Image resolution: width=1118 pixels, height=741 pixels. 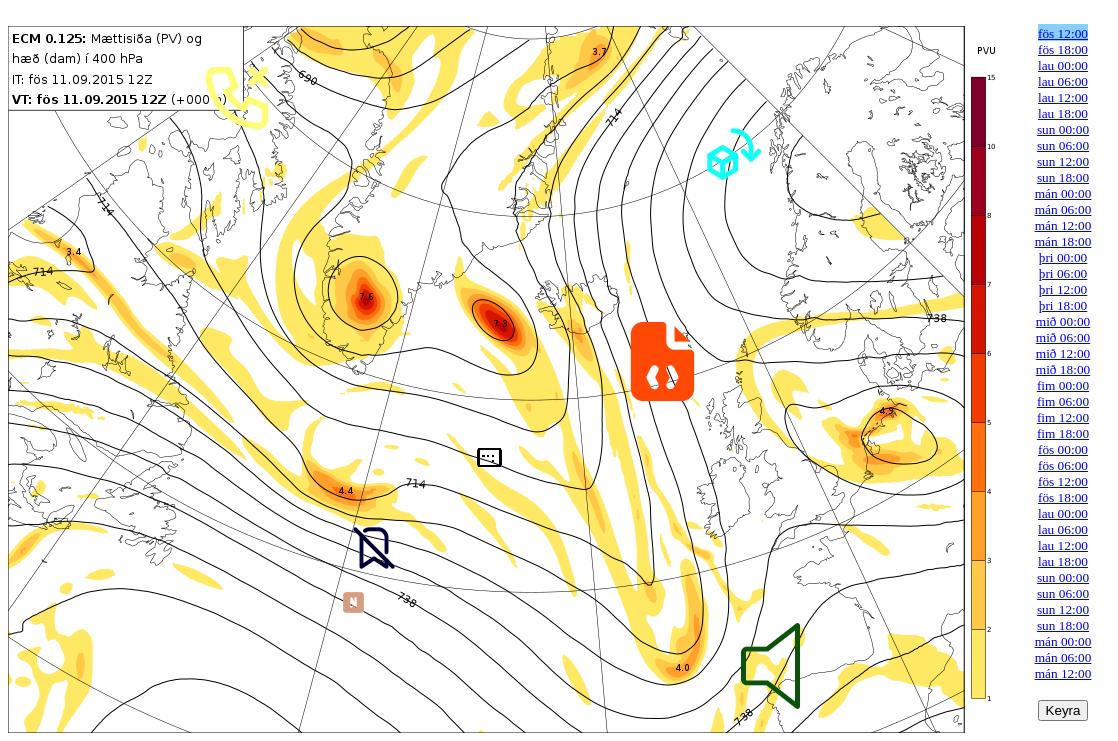 I want to click on view source code file, so click(x=662, y=361).